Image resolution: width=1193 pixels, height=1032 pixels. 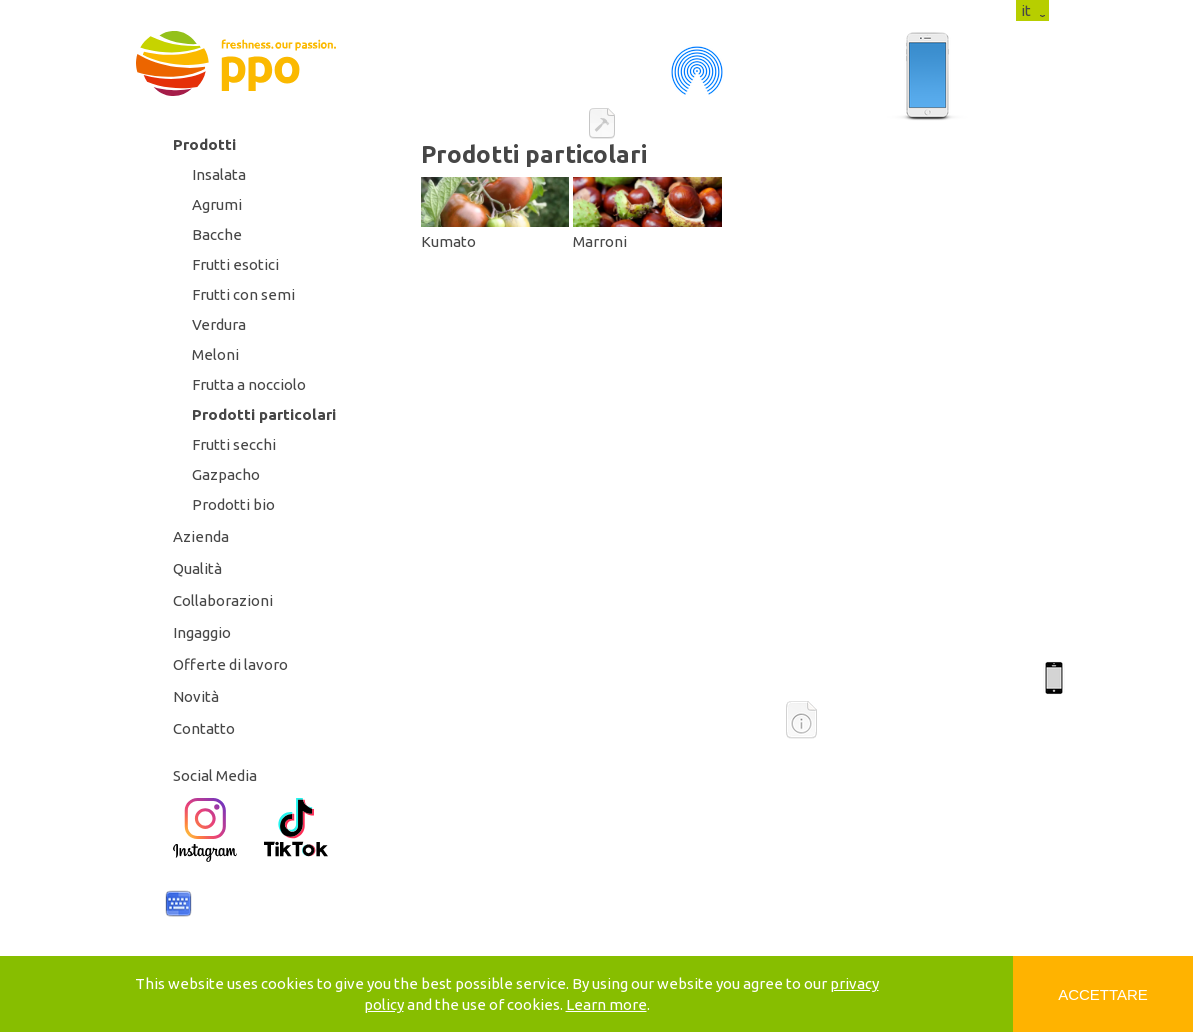 What do you see at coordinates (801, 719) in the screenshot?
I see `open the readme documentation file` at bounding box center [801, 719].